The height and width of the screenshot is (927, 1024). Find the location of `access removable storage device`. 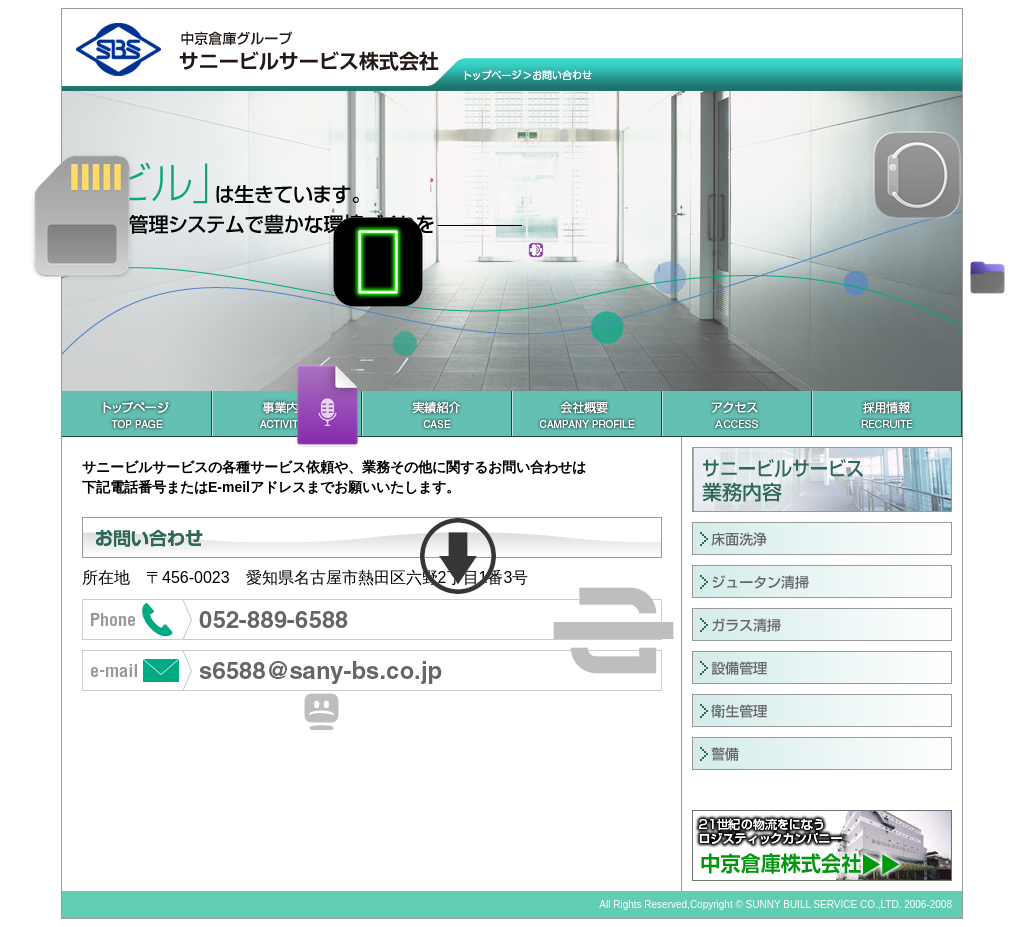

access removable storage device is located at coordinates (82, 216).